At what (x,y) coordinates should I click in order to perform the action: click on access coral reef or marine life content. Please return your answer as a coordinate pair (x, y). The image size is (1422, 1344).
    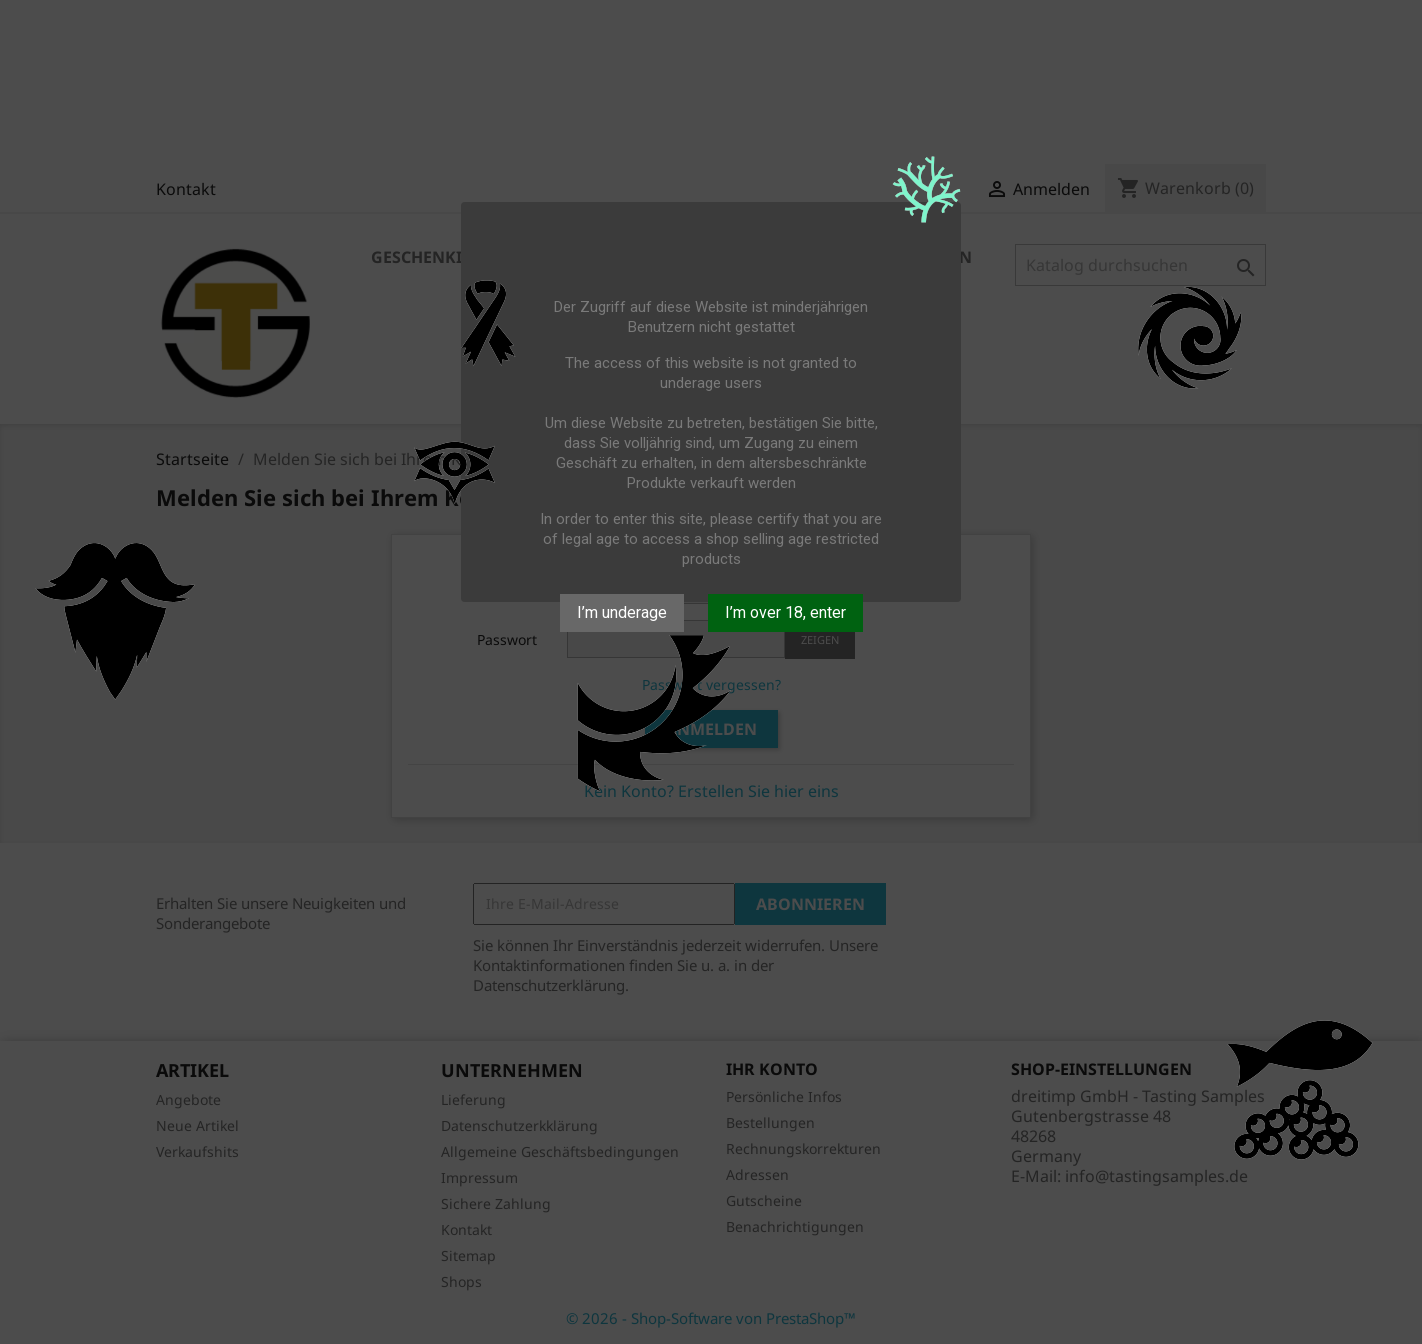
    Looking at the image, I should click on (926, 189).